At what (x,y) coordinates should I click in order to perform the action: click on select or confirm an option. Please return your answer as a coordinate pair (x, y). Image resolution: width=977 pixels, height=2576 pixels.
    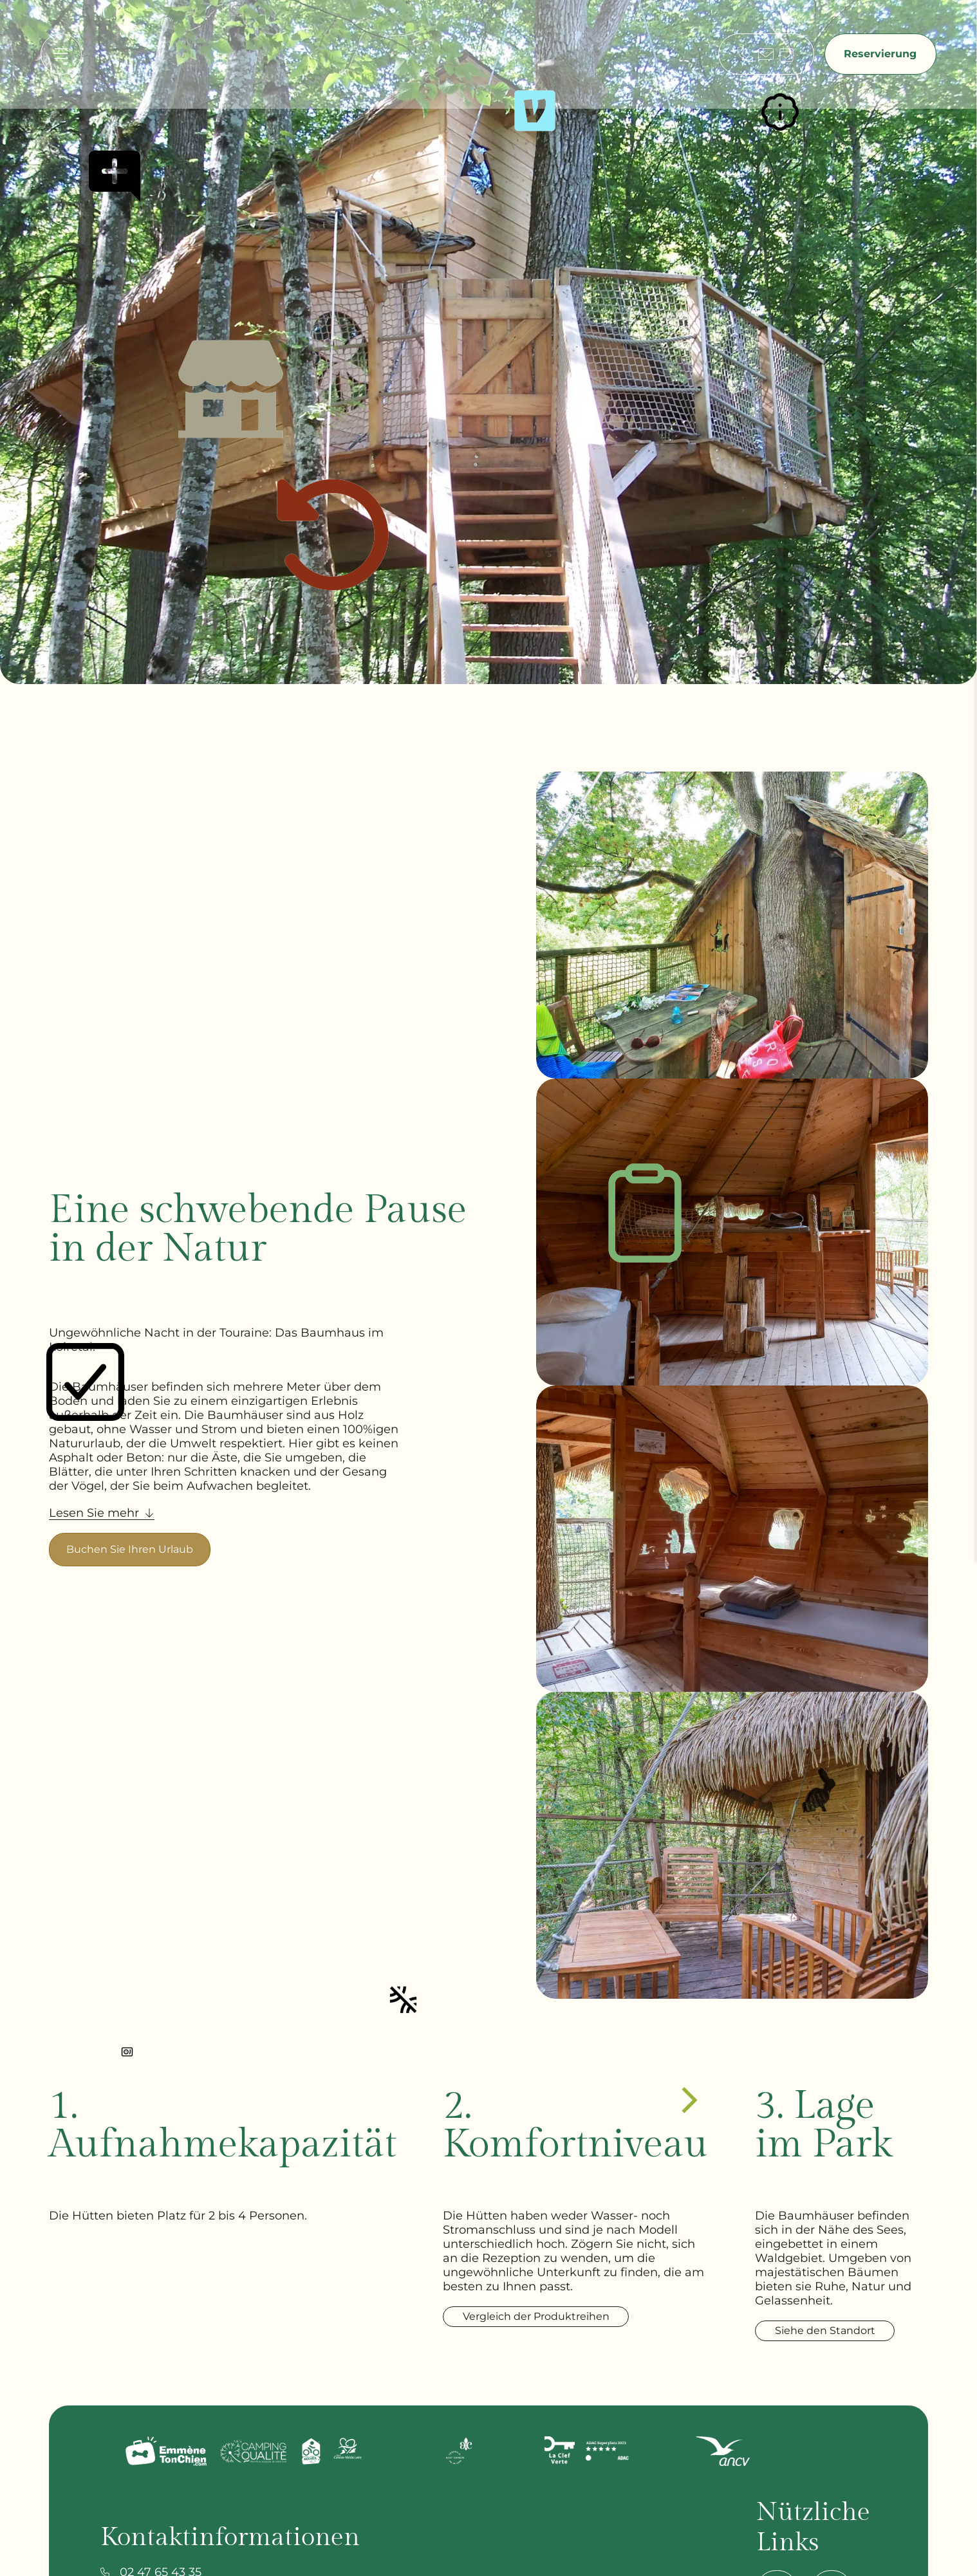
    Looking at the image, I should click on (85, 1382).